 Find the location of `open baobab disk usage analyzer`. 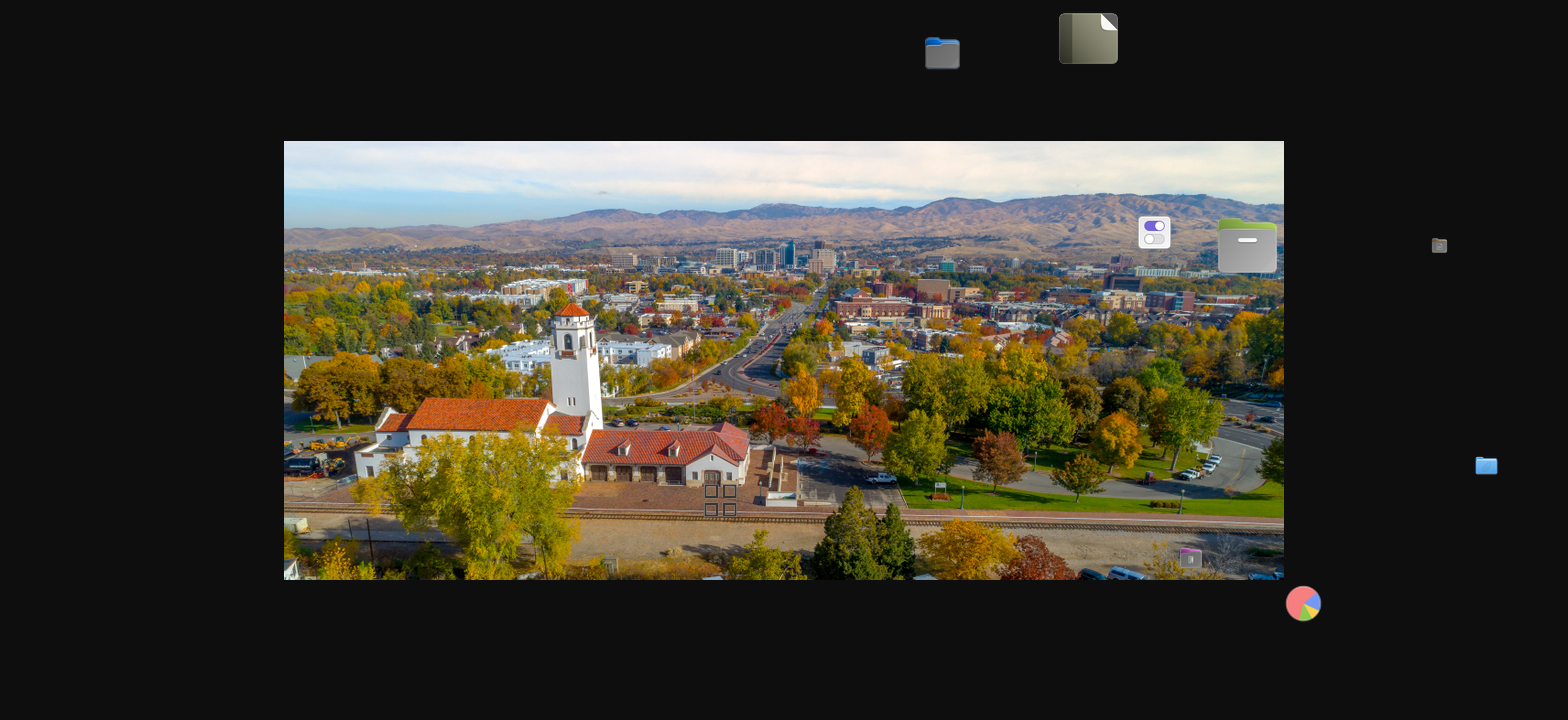

open baobab disk usage analyzer is located at coordinates (1303, 603).